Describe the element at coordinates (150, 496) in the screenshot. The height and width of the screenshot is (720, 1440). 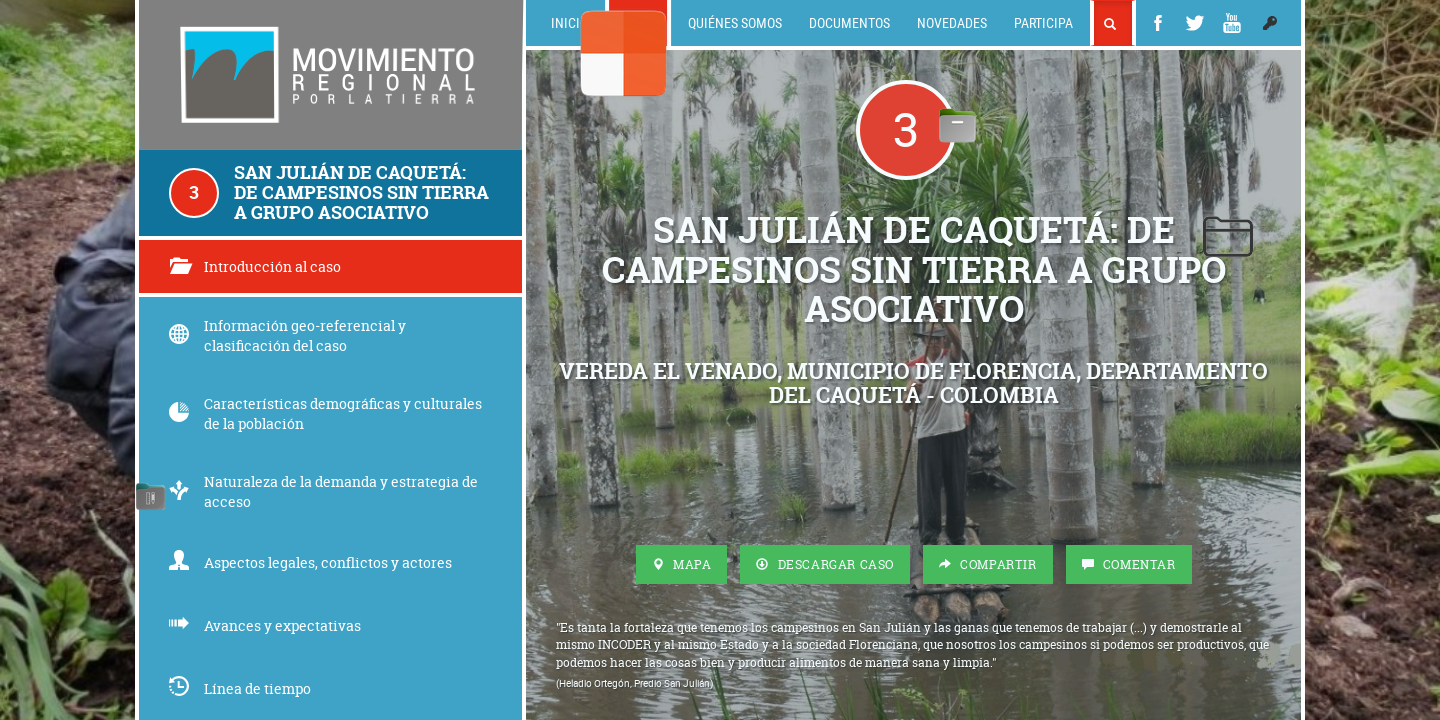
I see `open templates folder` at that location.